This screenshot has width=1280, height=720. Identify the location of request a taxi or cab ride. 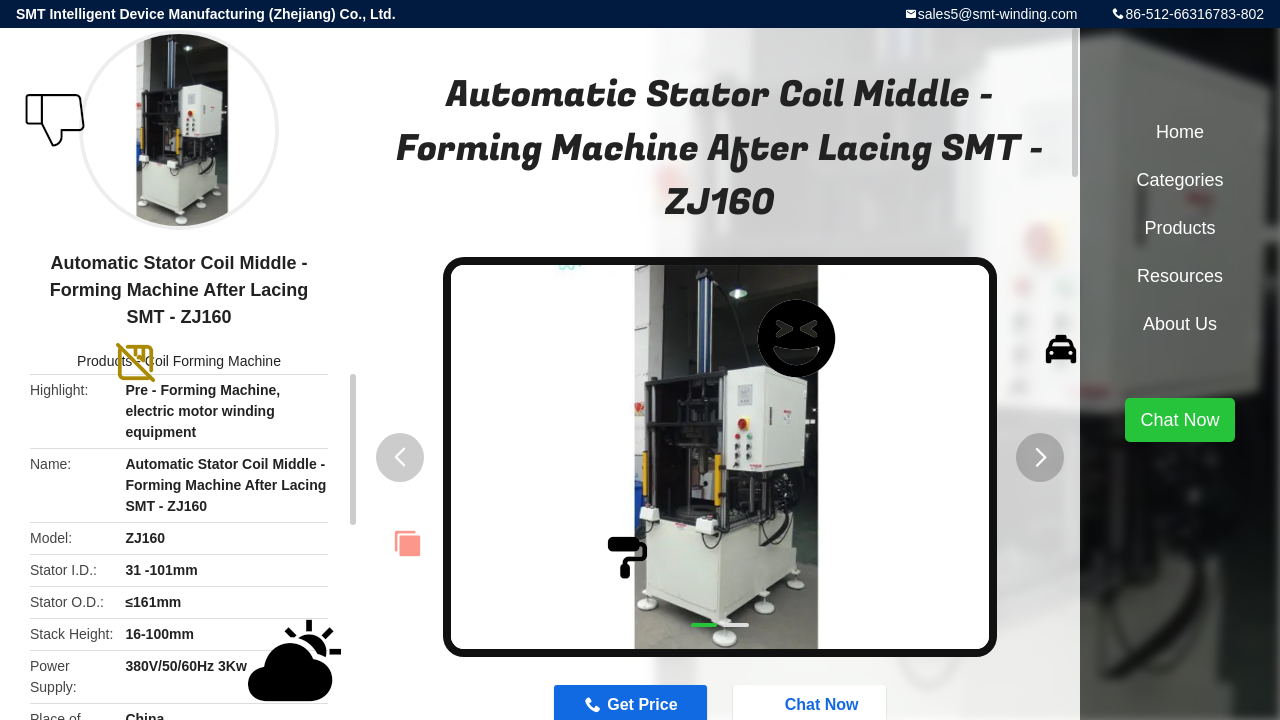
(1061, 350).